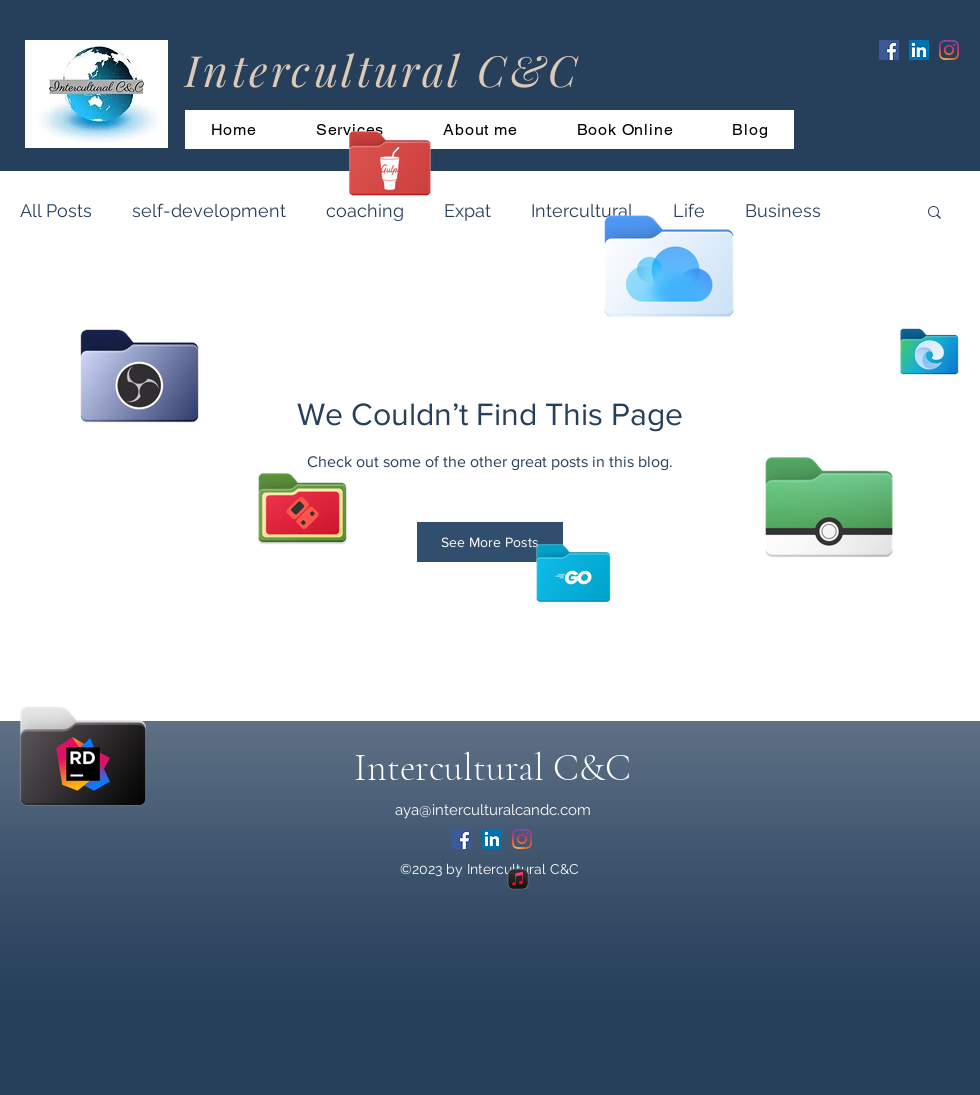 This screenshot has height=1095, width=980. Describe the element at coordinates (82, 759) in the screenshot. I see `open folder containing JetBrains Rider projects` at that location.